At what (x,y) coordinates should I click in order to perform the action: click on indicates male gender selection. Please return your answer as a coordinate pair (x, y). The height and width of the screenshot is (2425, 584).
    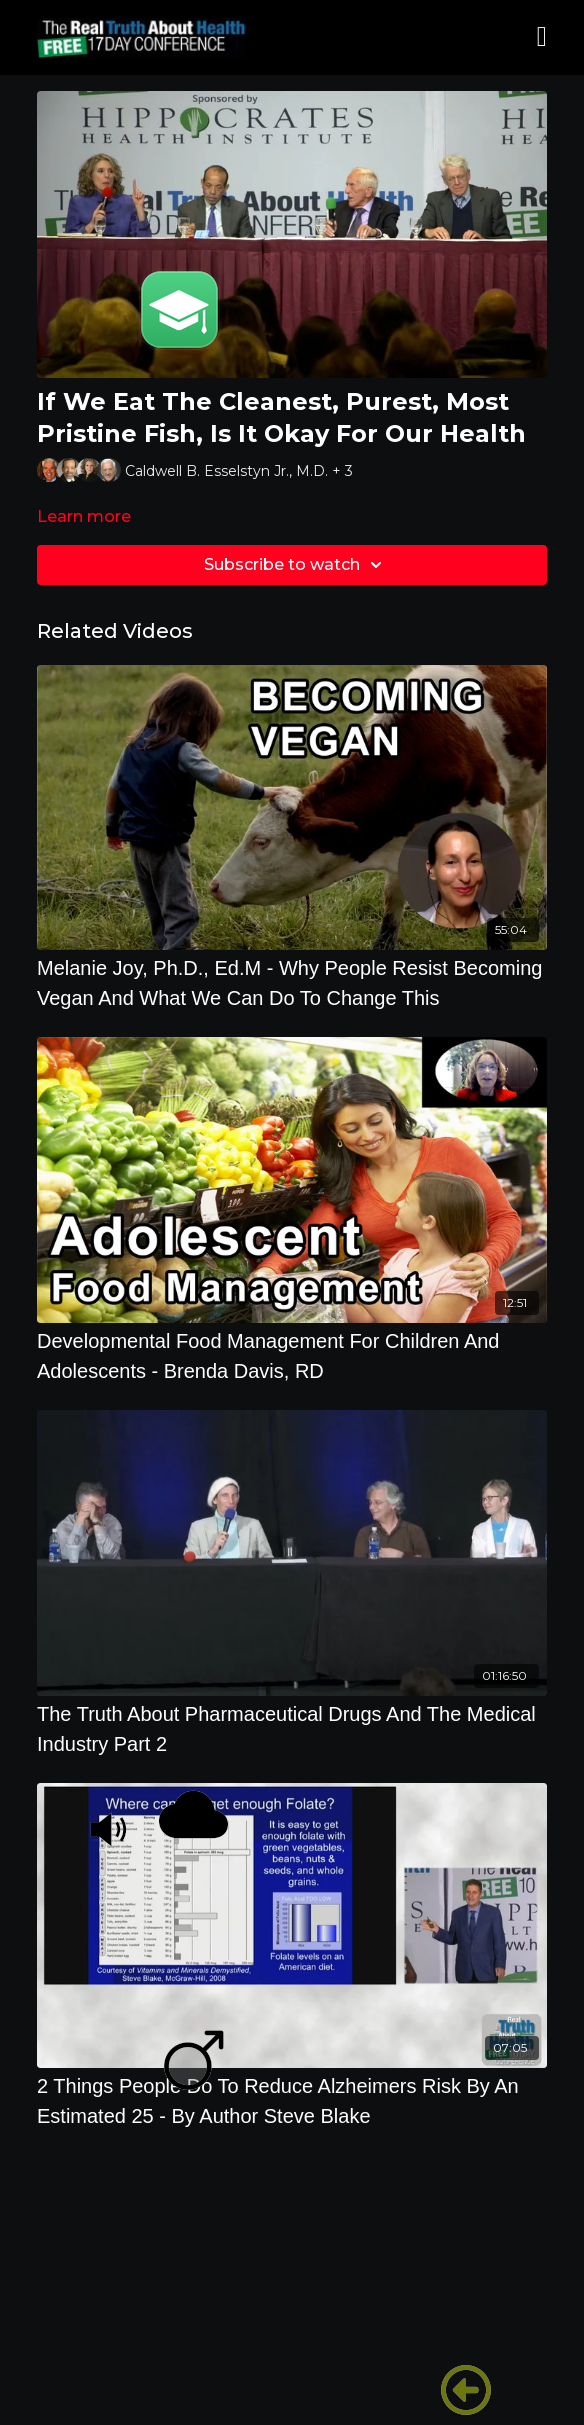
    Looking at the image, I should click on (195, 2059).